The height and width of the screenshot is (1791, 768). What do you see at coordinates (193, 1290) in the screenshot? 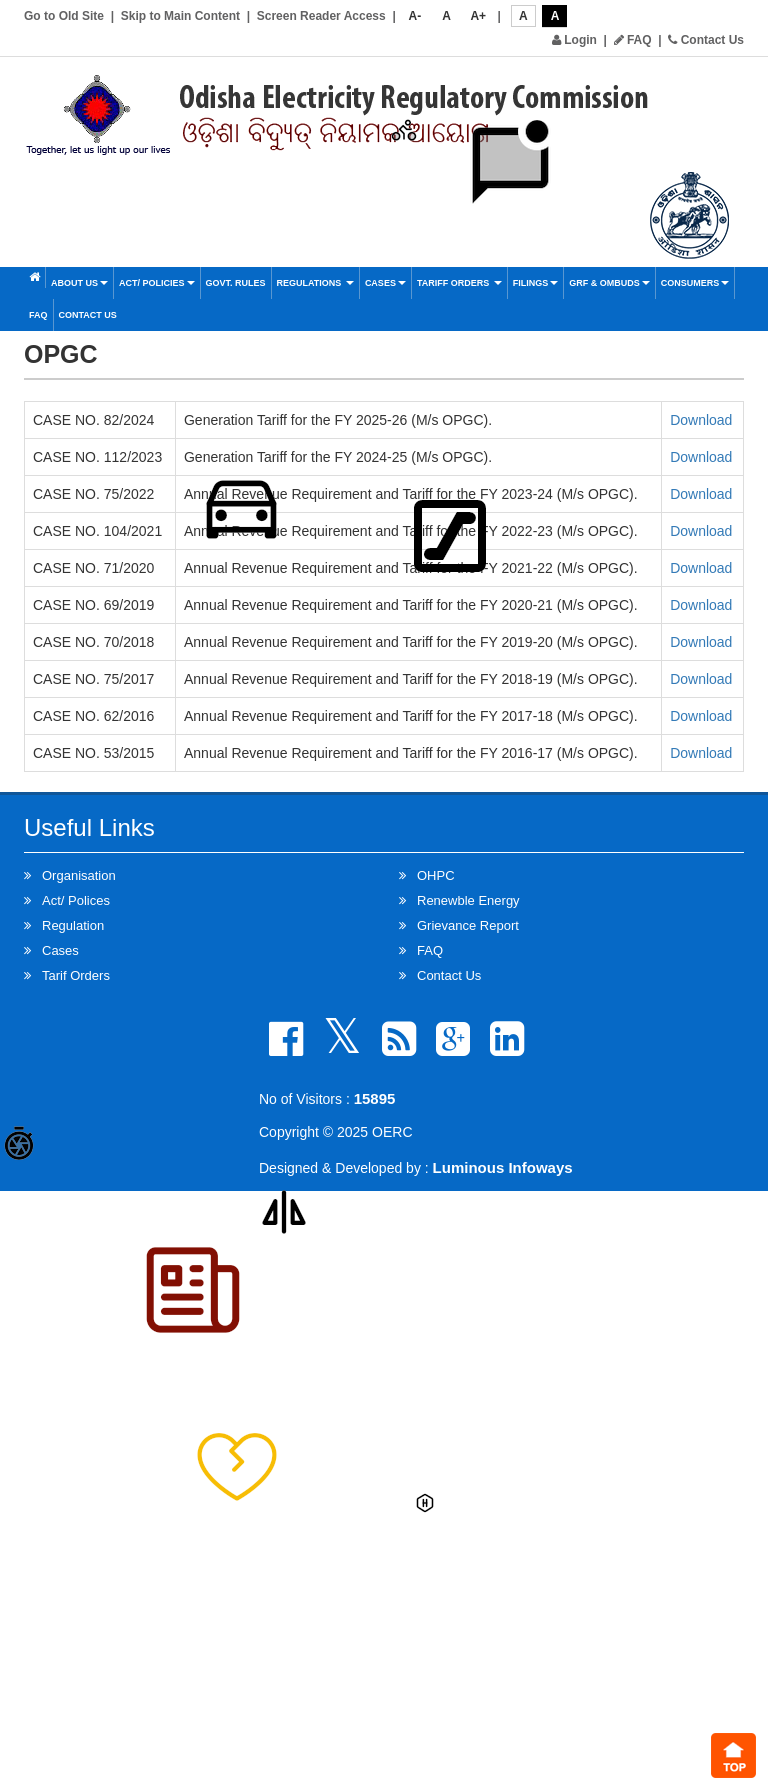
I see `view news or articles` at bounding box center [193, 1290].